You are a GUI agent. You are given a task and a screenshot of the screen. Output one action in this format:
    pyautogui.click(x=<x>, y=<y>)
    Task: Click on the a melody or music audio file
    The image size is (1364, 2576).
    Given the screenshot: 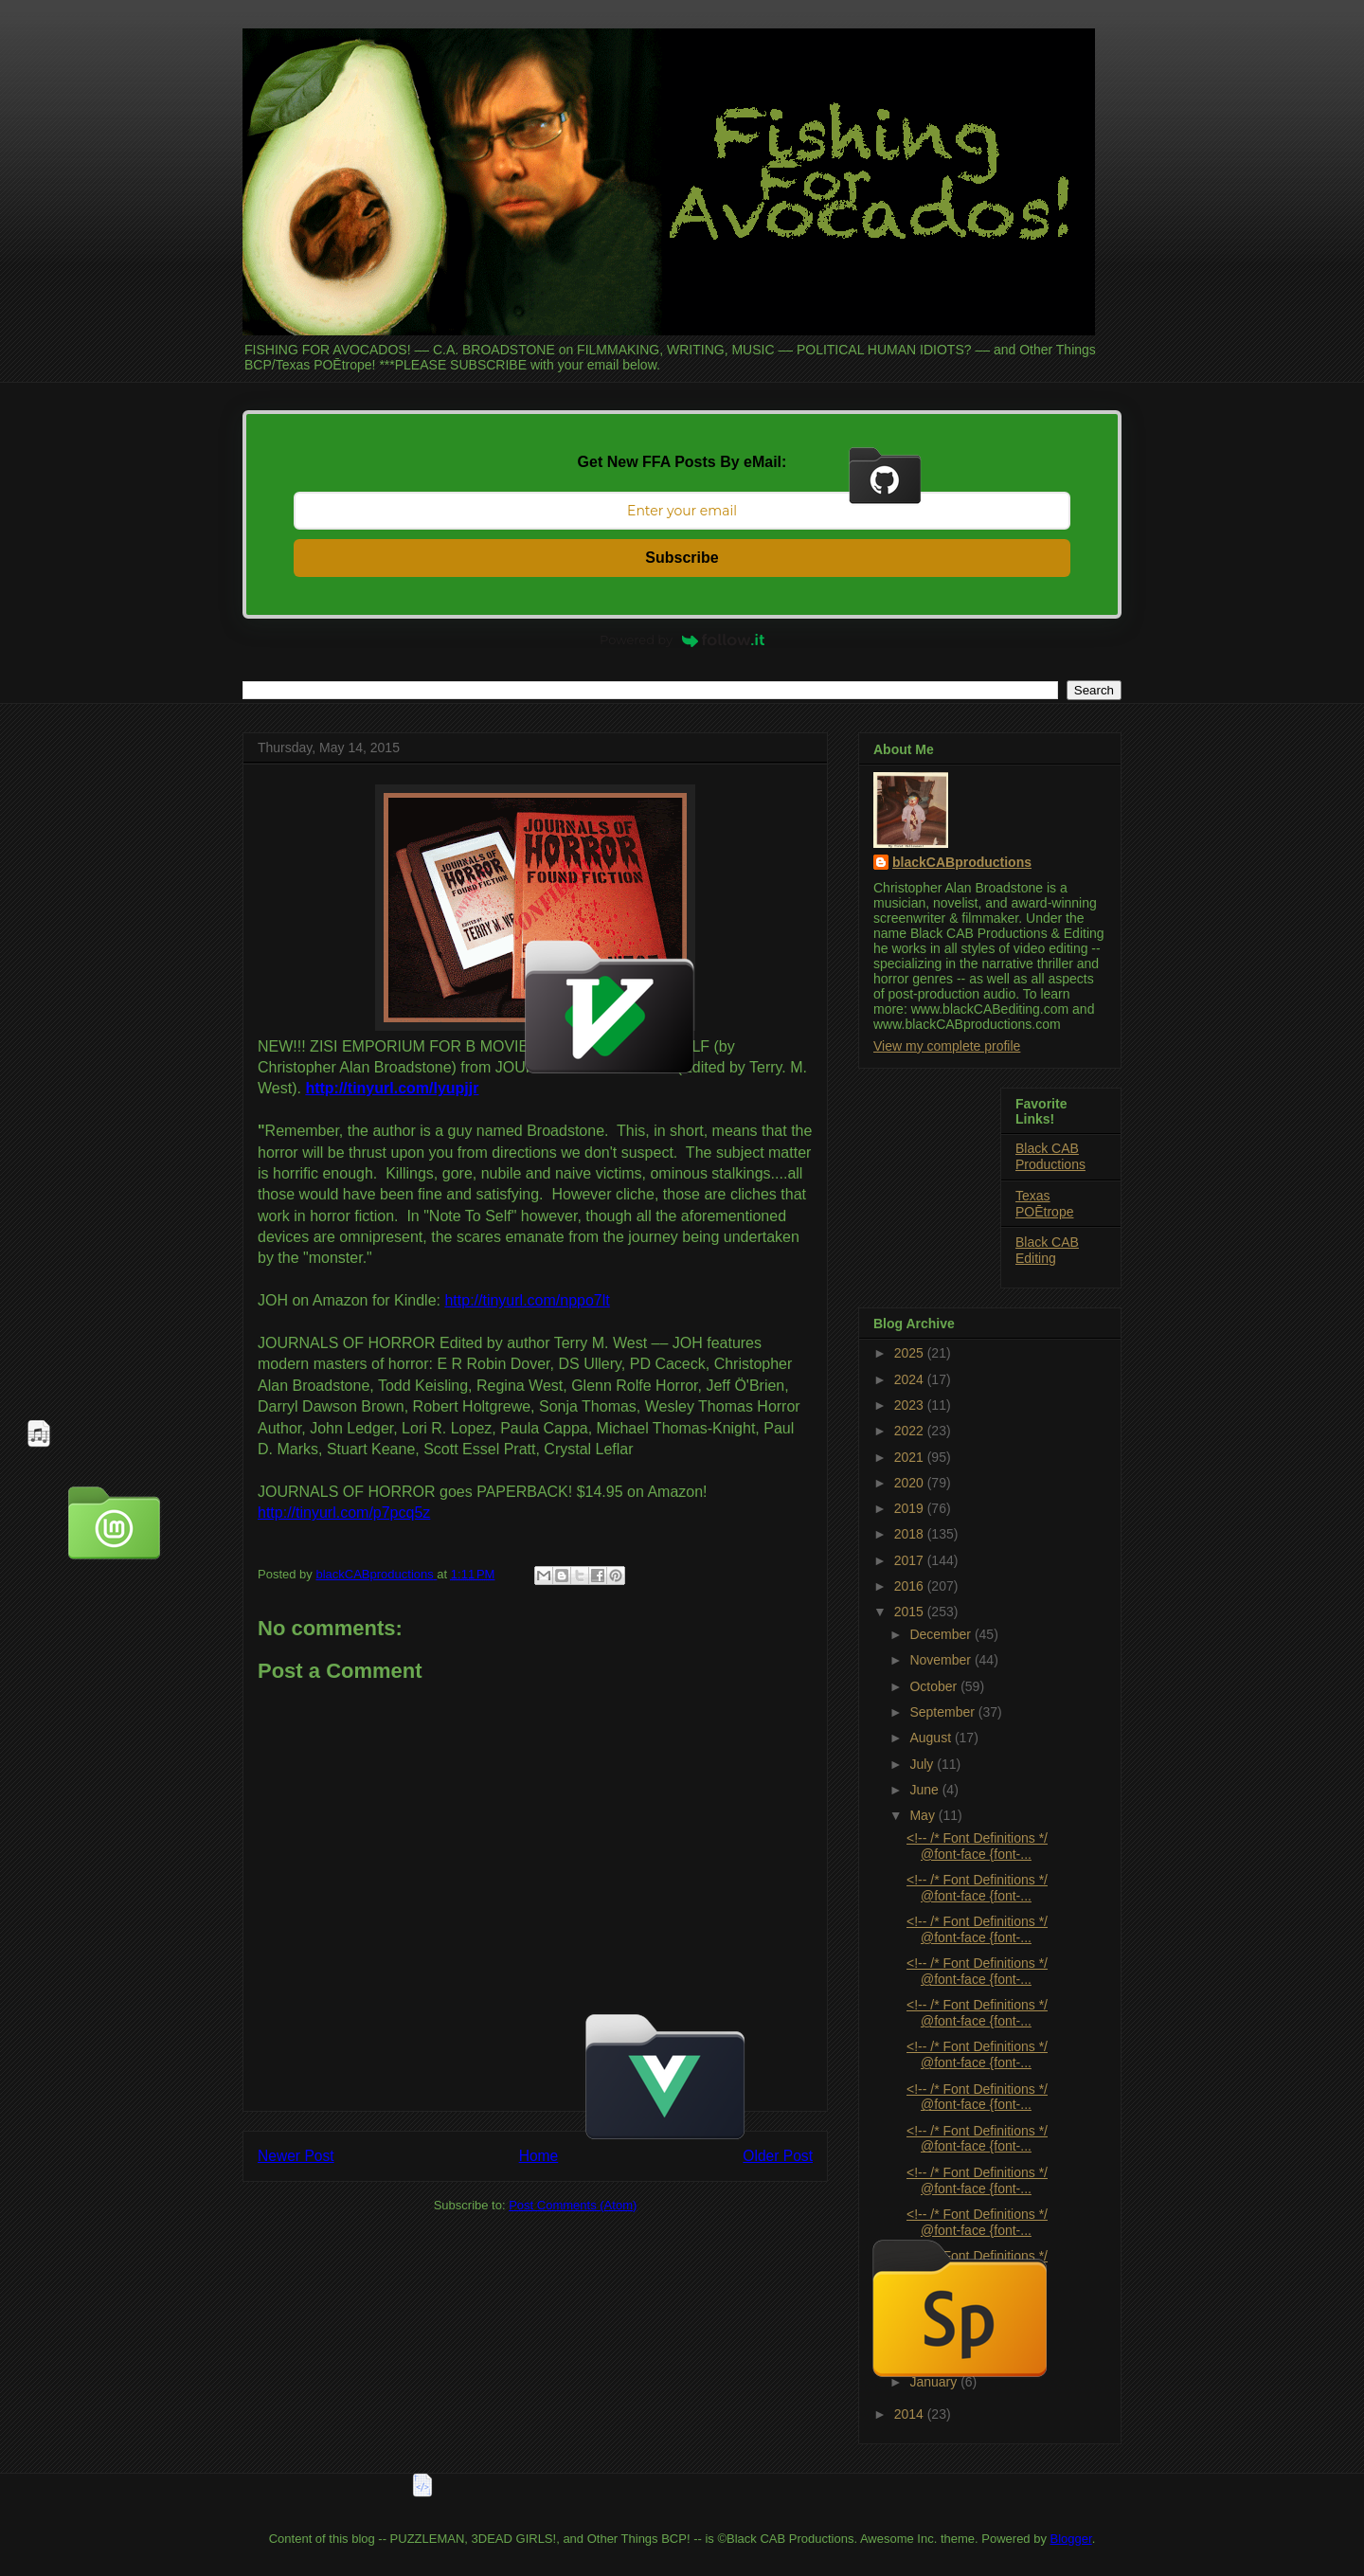 What is the action you would take?
    pyautogui.click(x=39, y=1433)
    